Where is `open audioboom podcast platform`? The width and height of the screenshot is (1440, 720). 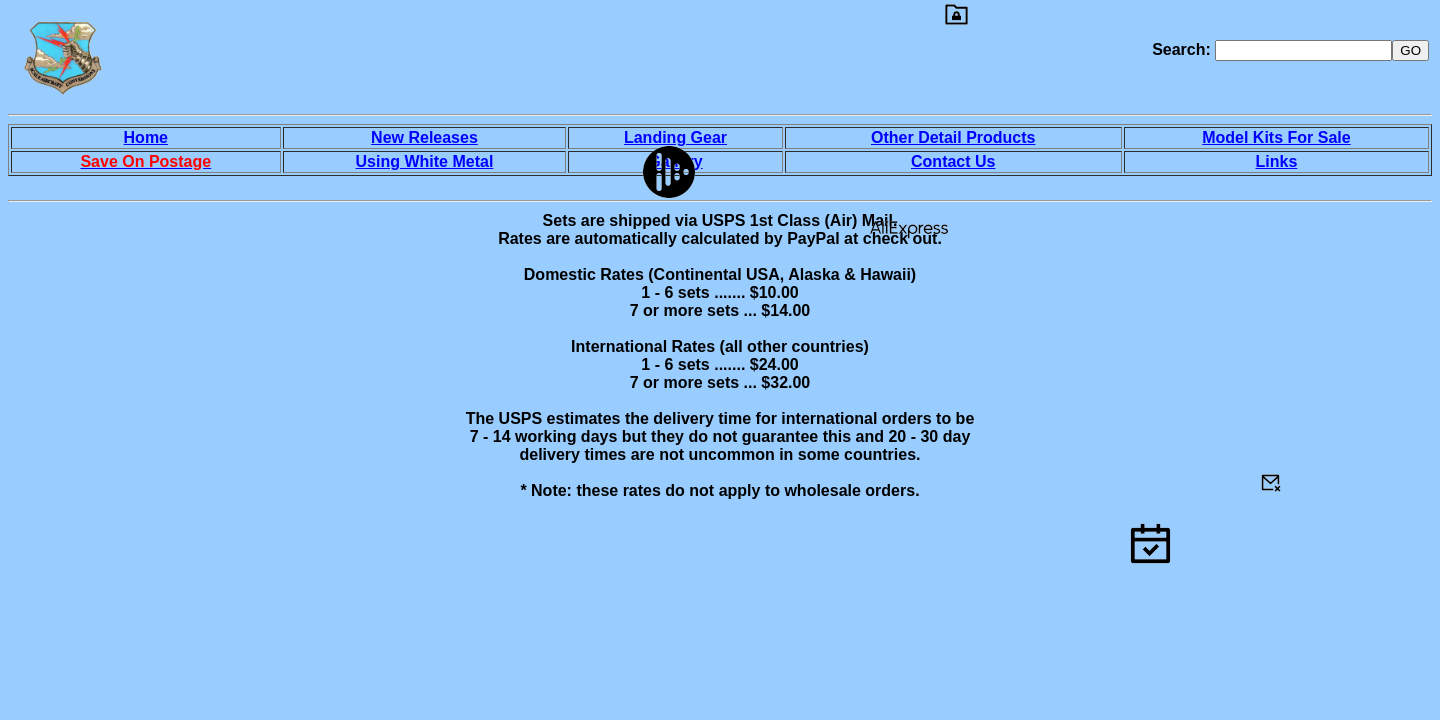
open audioboom podcast platform is located at coordinates (669, 172).